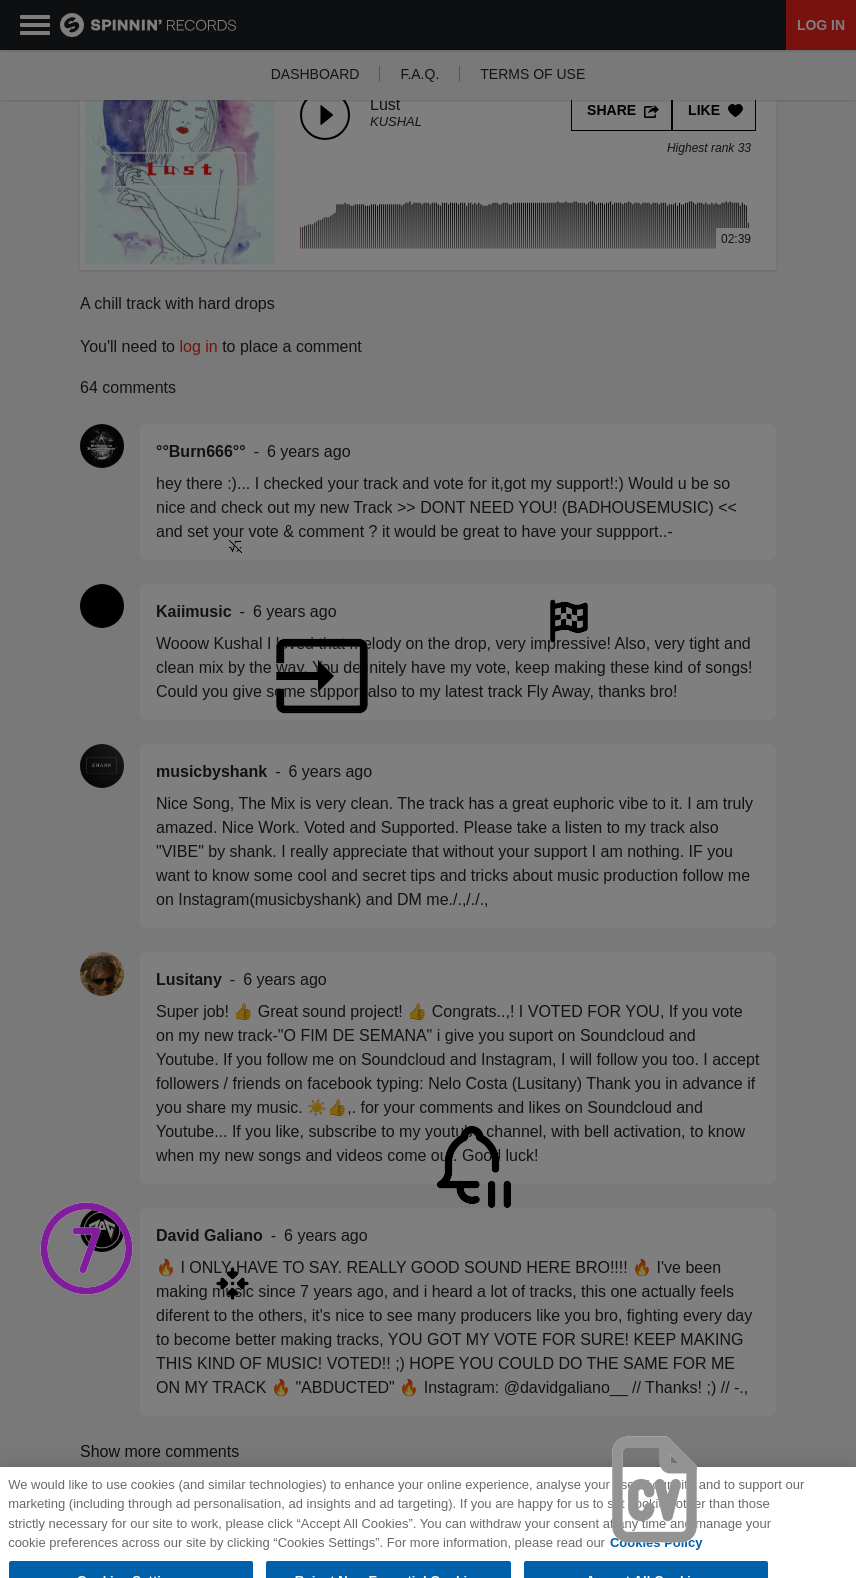  What do you see at coordinates (235, 546) in the screenshot?
I see `disable math mode or calculations` at bounding box center [235, 546].